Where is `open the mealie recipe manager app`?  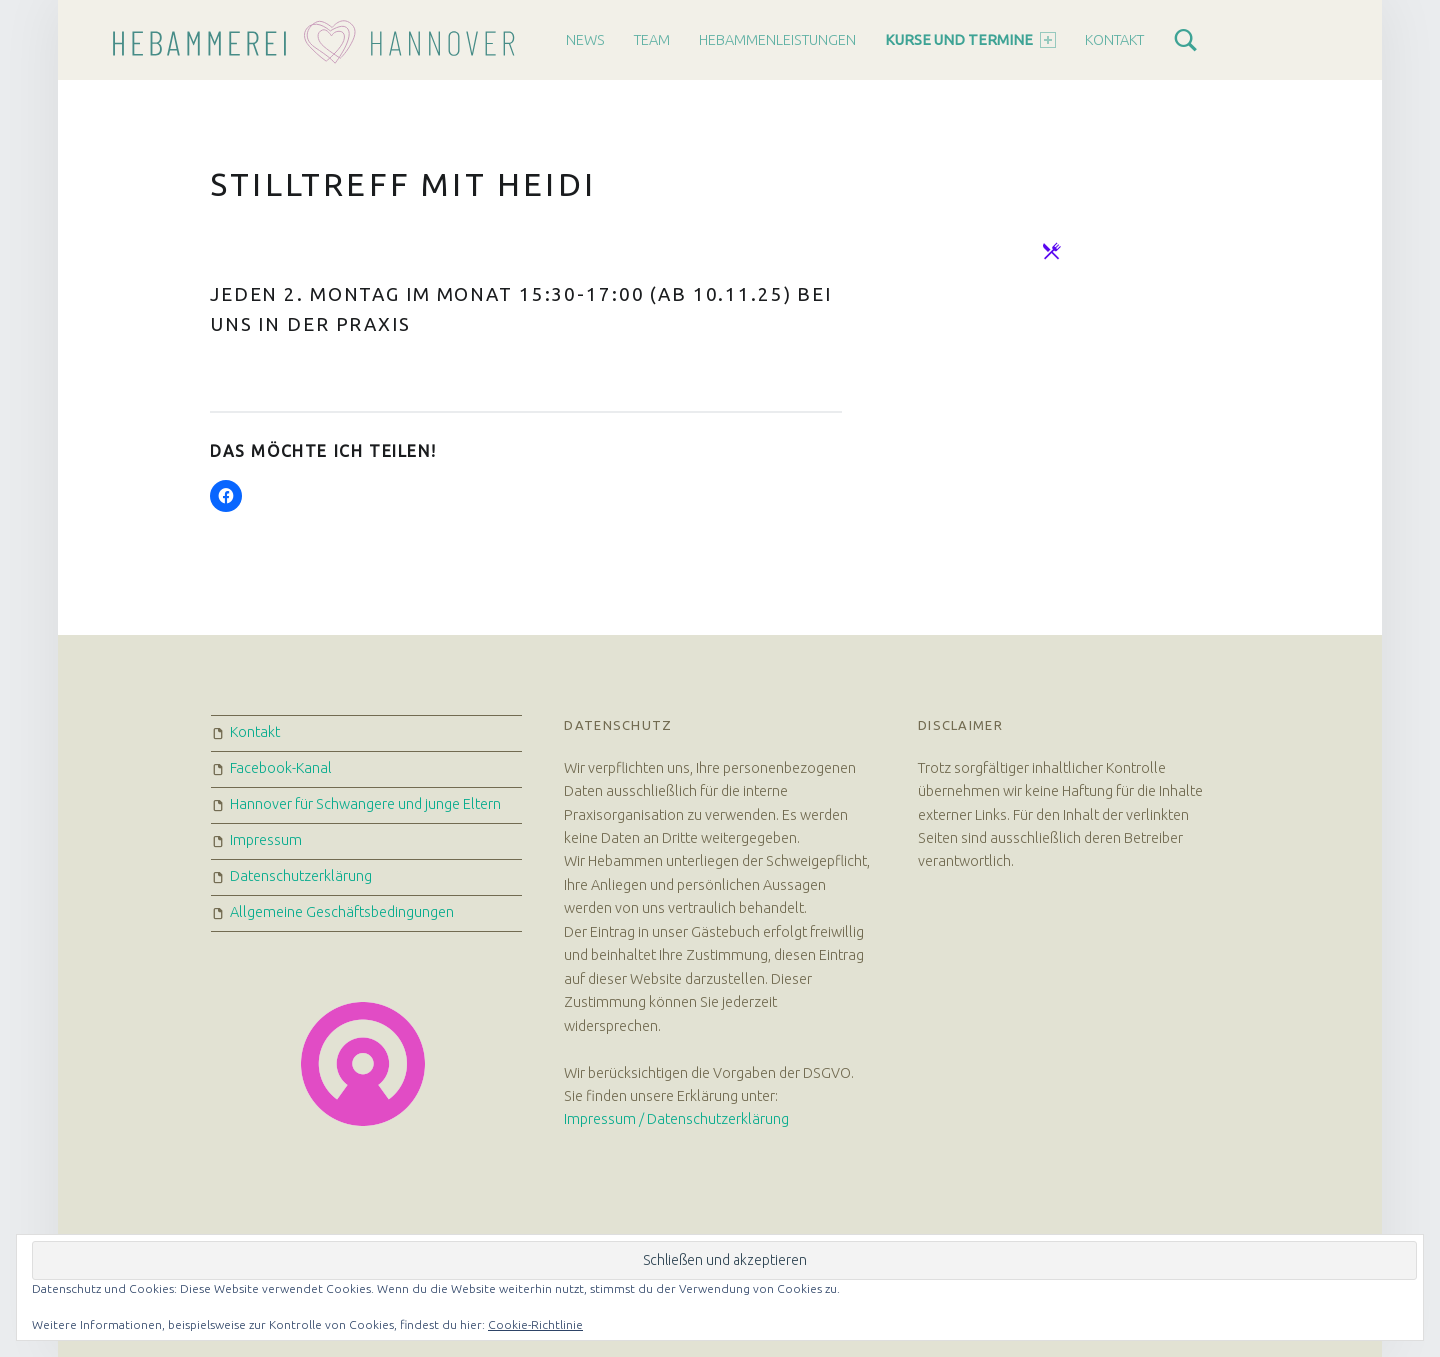
open the mealie recipe manager app is located at coordinates (1052, 251).